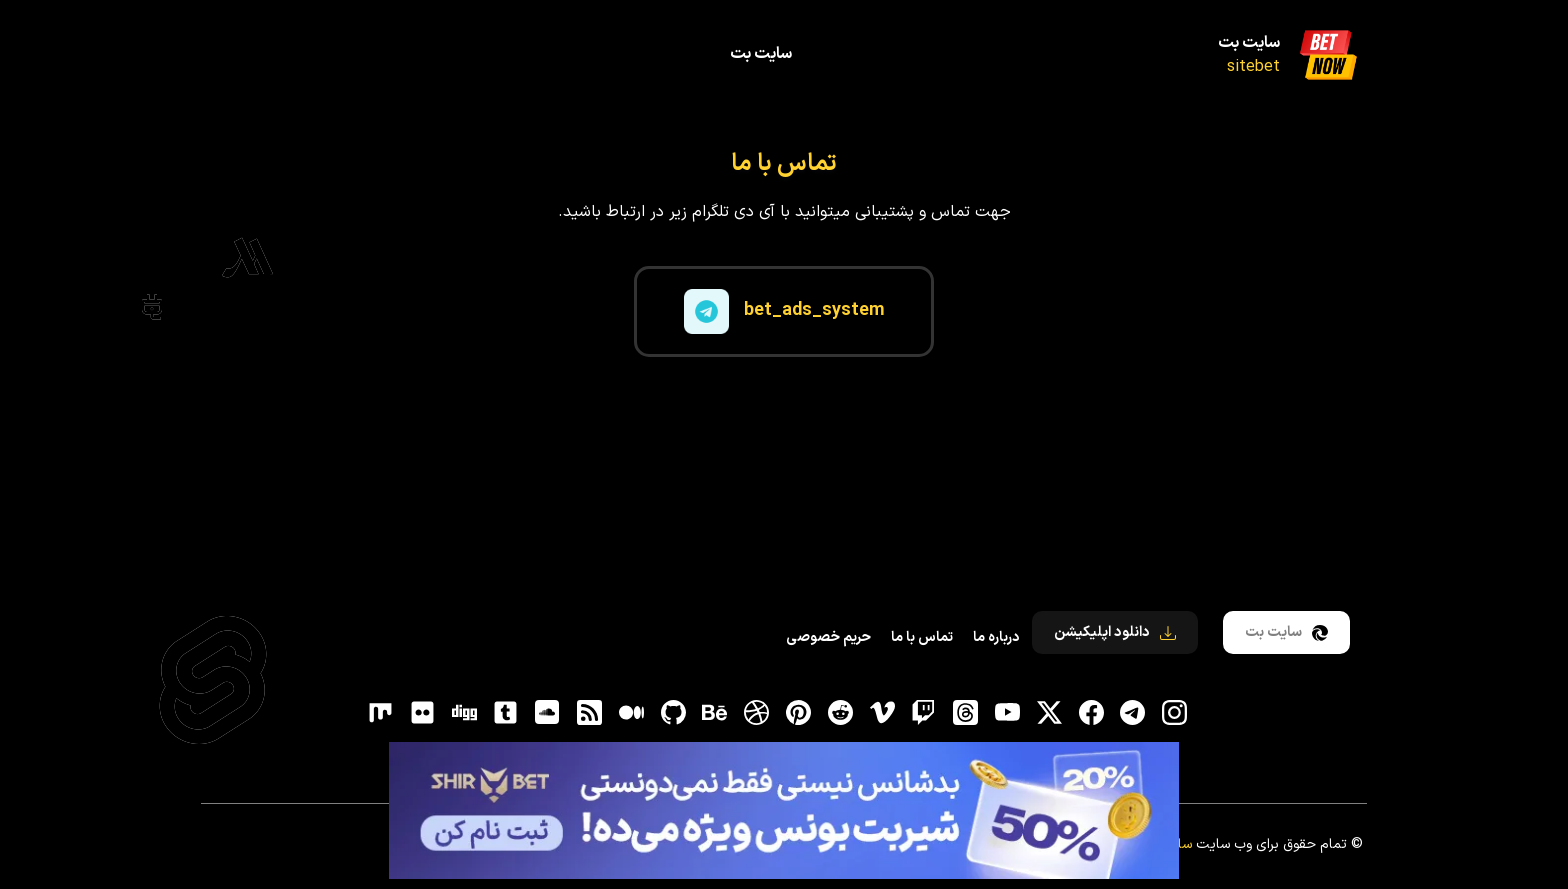 This screenshot has width=1568, height=889. What do you see at coordinates (213, 680) in the screenshot?
I see `svelte framework logo` at bounding box center [213, 680].